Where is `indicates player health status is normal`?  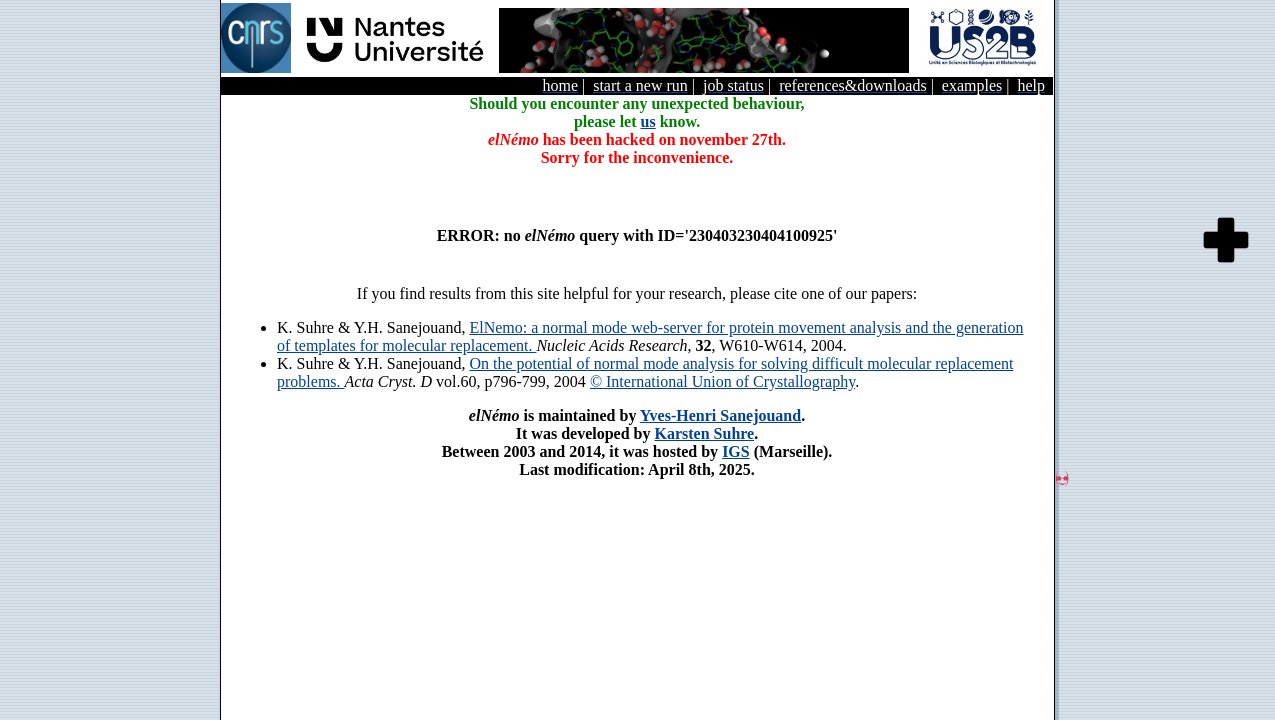 indicates player health status is normal is located at coordinates (1226, 240).